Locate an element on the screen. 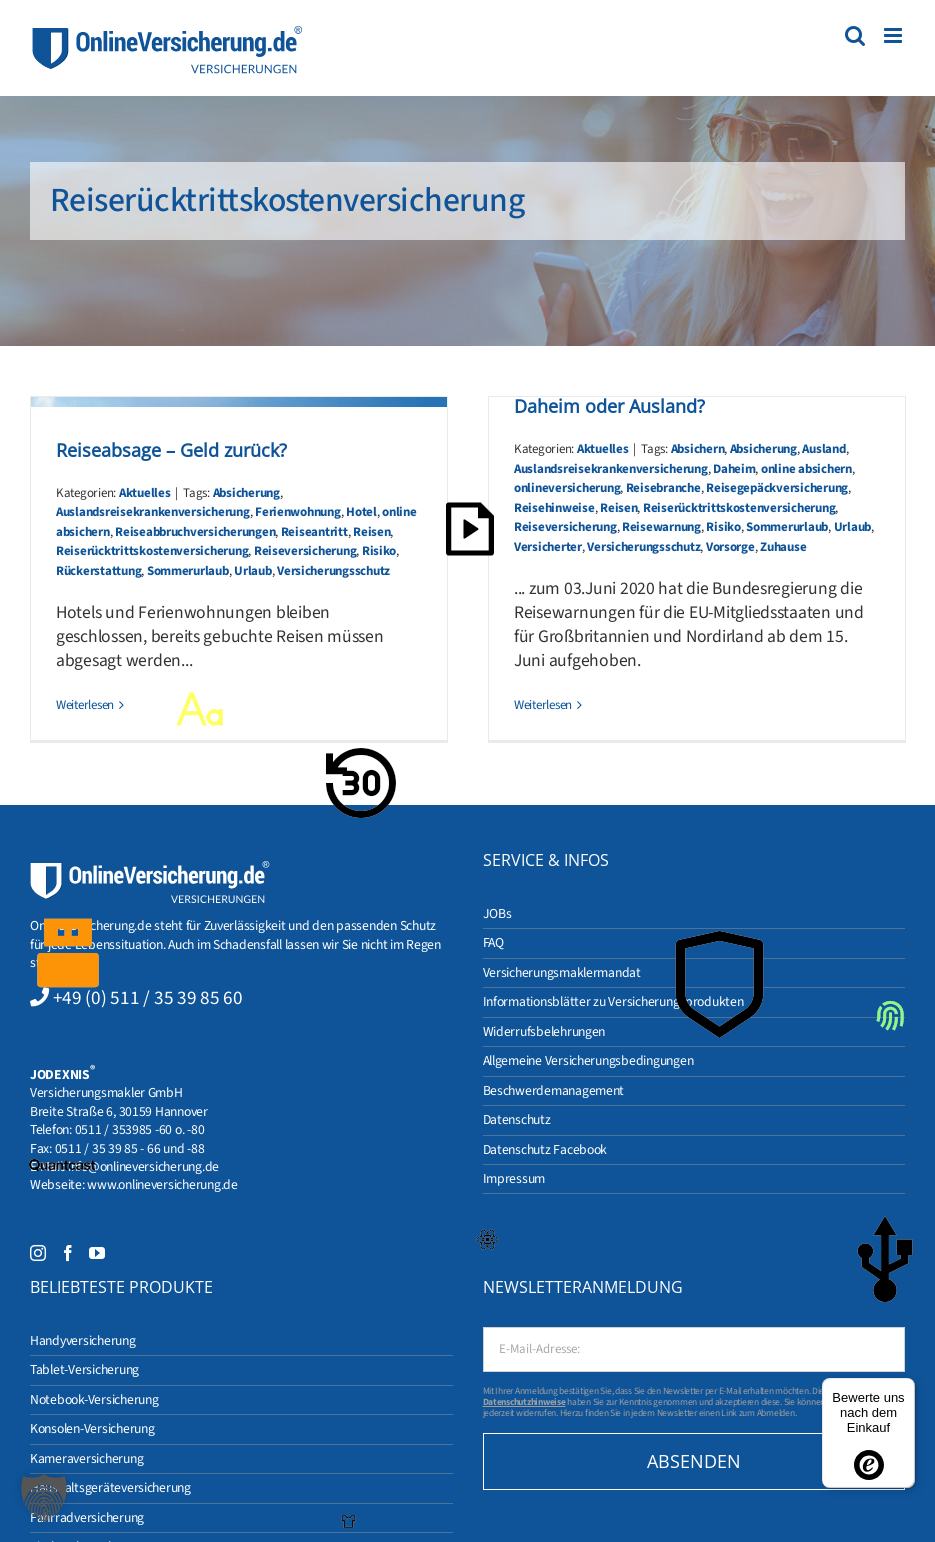 This screenshot has width=935, height=1542. access security settings is located at coordinates (719, 984).